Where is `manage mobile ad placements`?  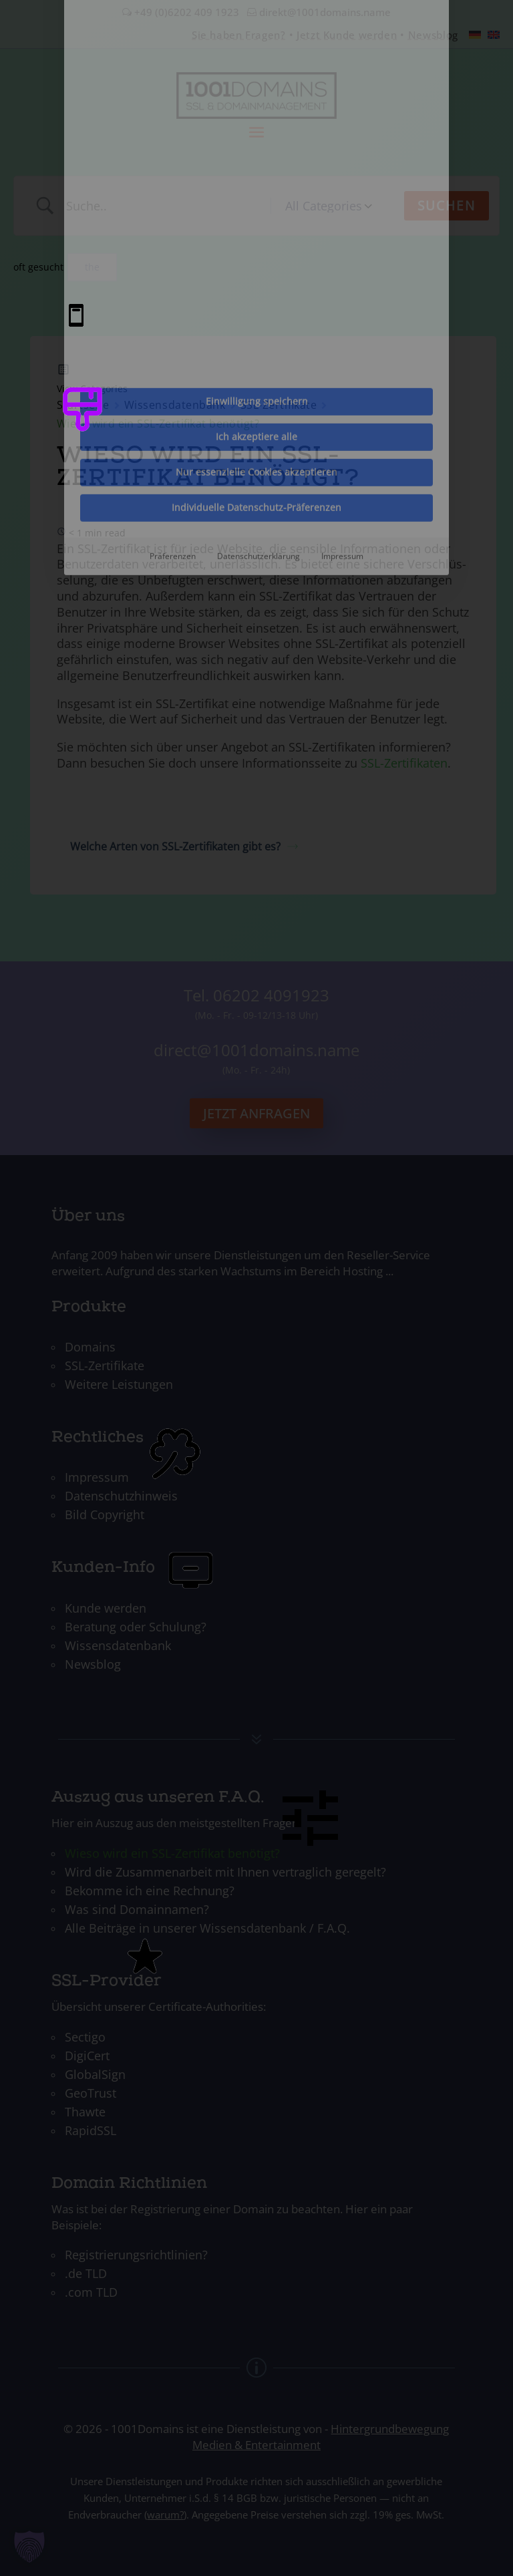
manage mobile ad placements is located at coordinates (76, 315).